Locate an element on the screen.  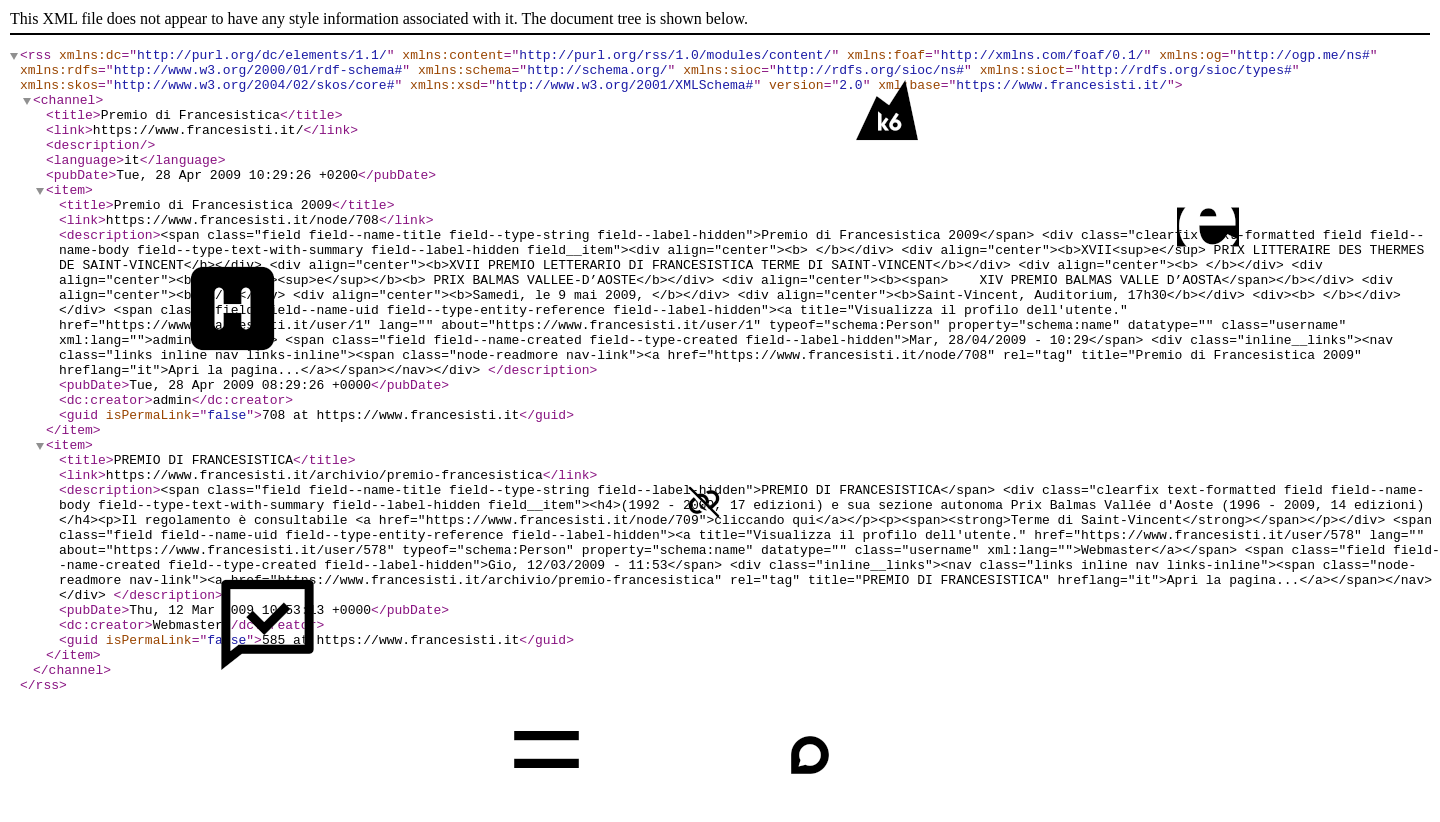
indicates a hospital or medical facility nearby is located at coordinates (232, 308).